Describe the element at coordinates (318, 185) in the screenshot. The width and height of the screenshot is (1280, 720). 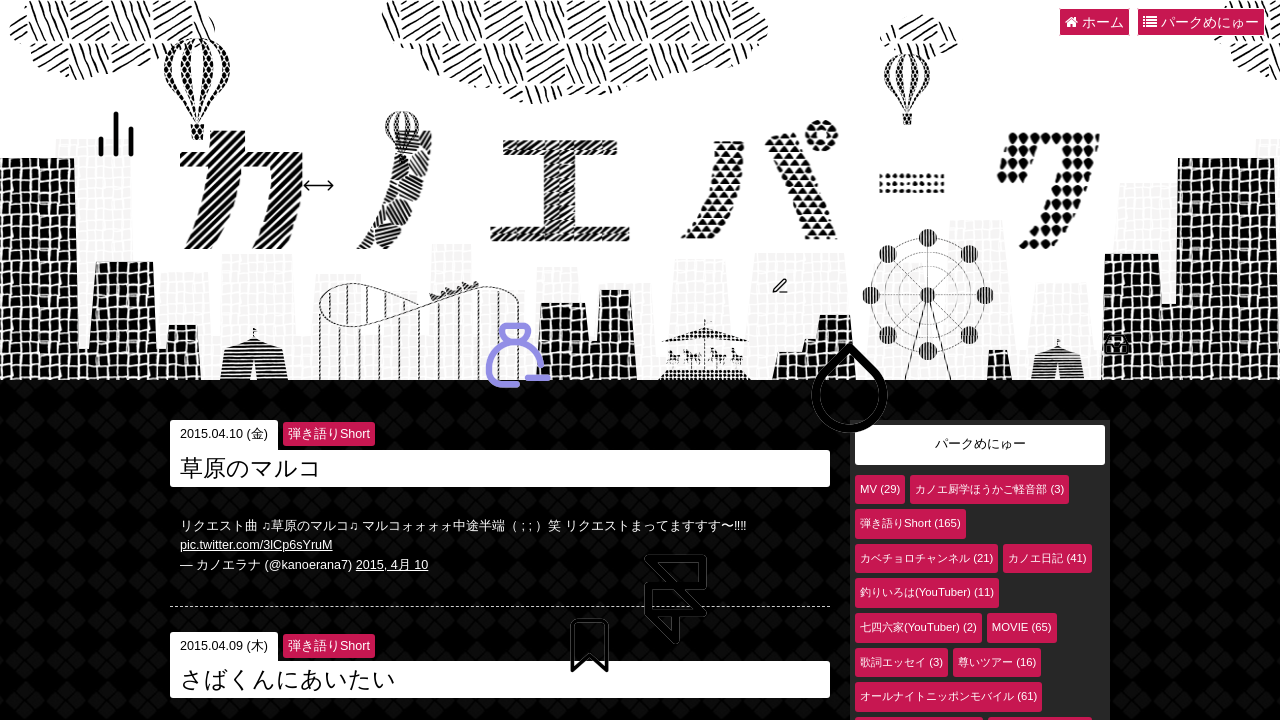
I see `adjust horizontal spacing or width` at that location.